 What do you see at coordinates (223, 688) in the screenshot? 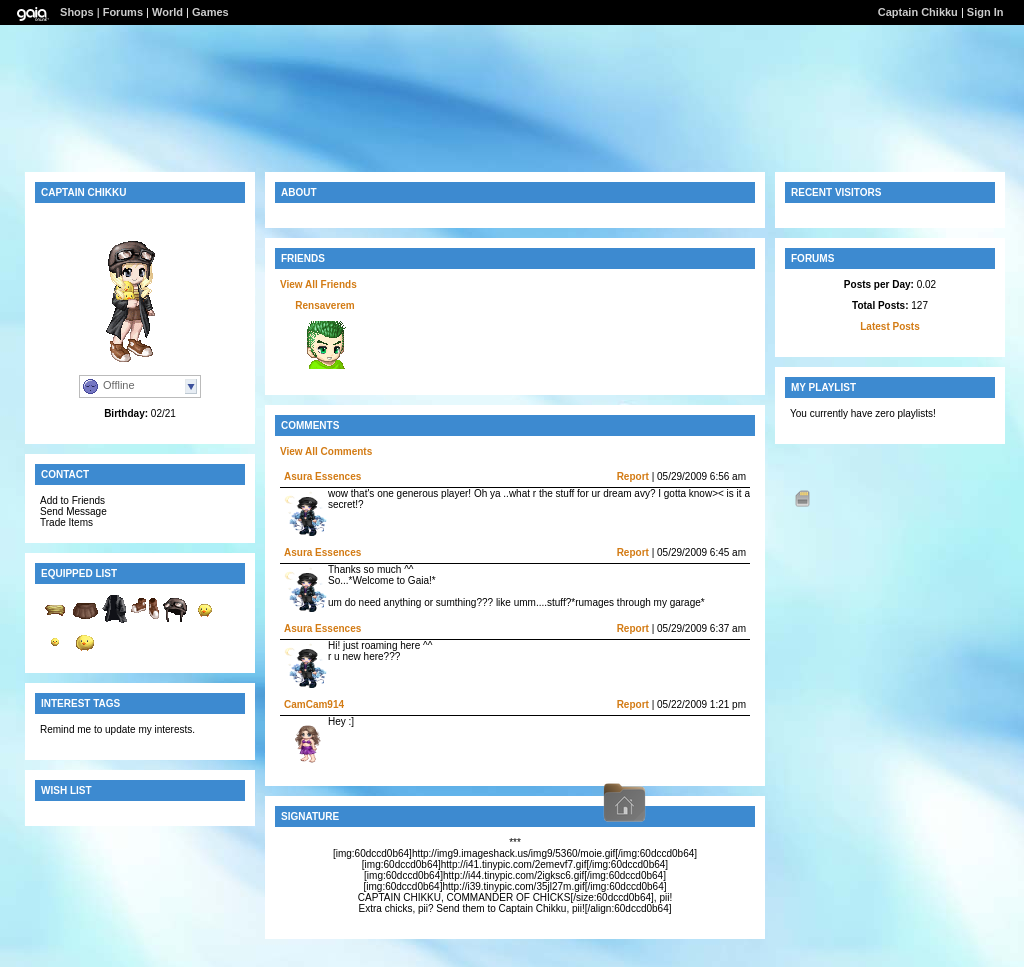
I see `bluetooth device or connection indicator` at bounding box center [223, 688].